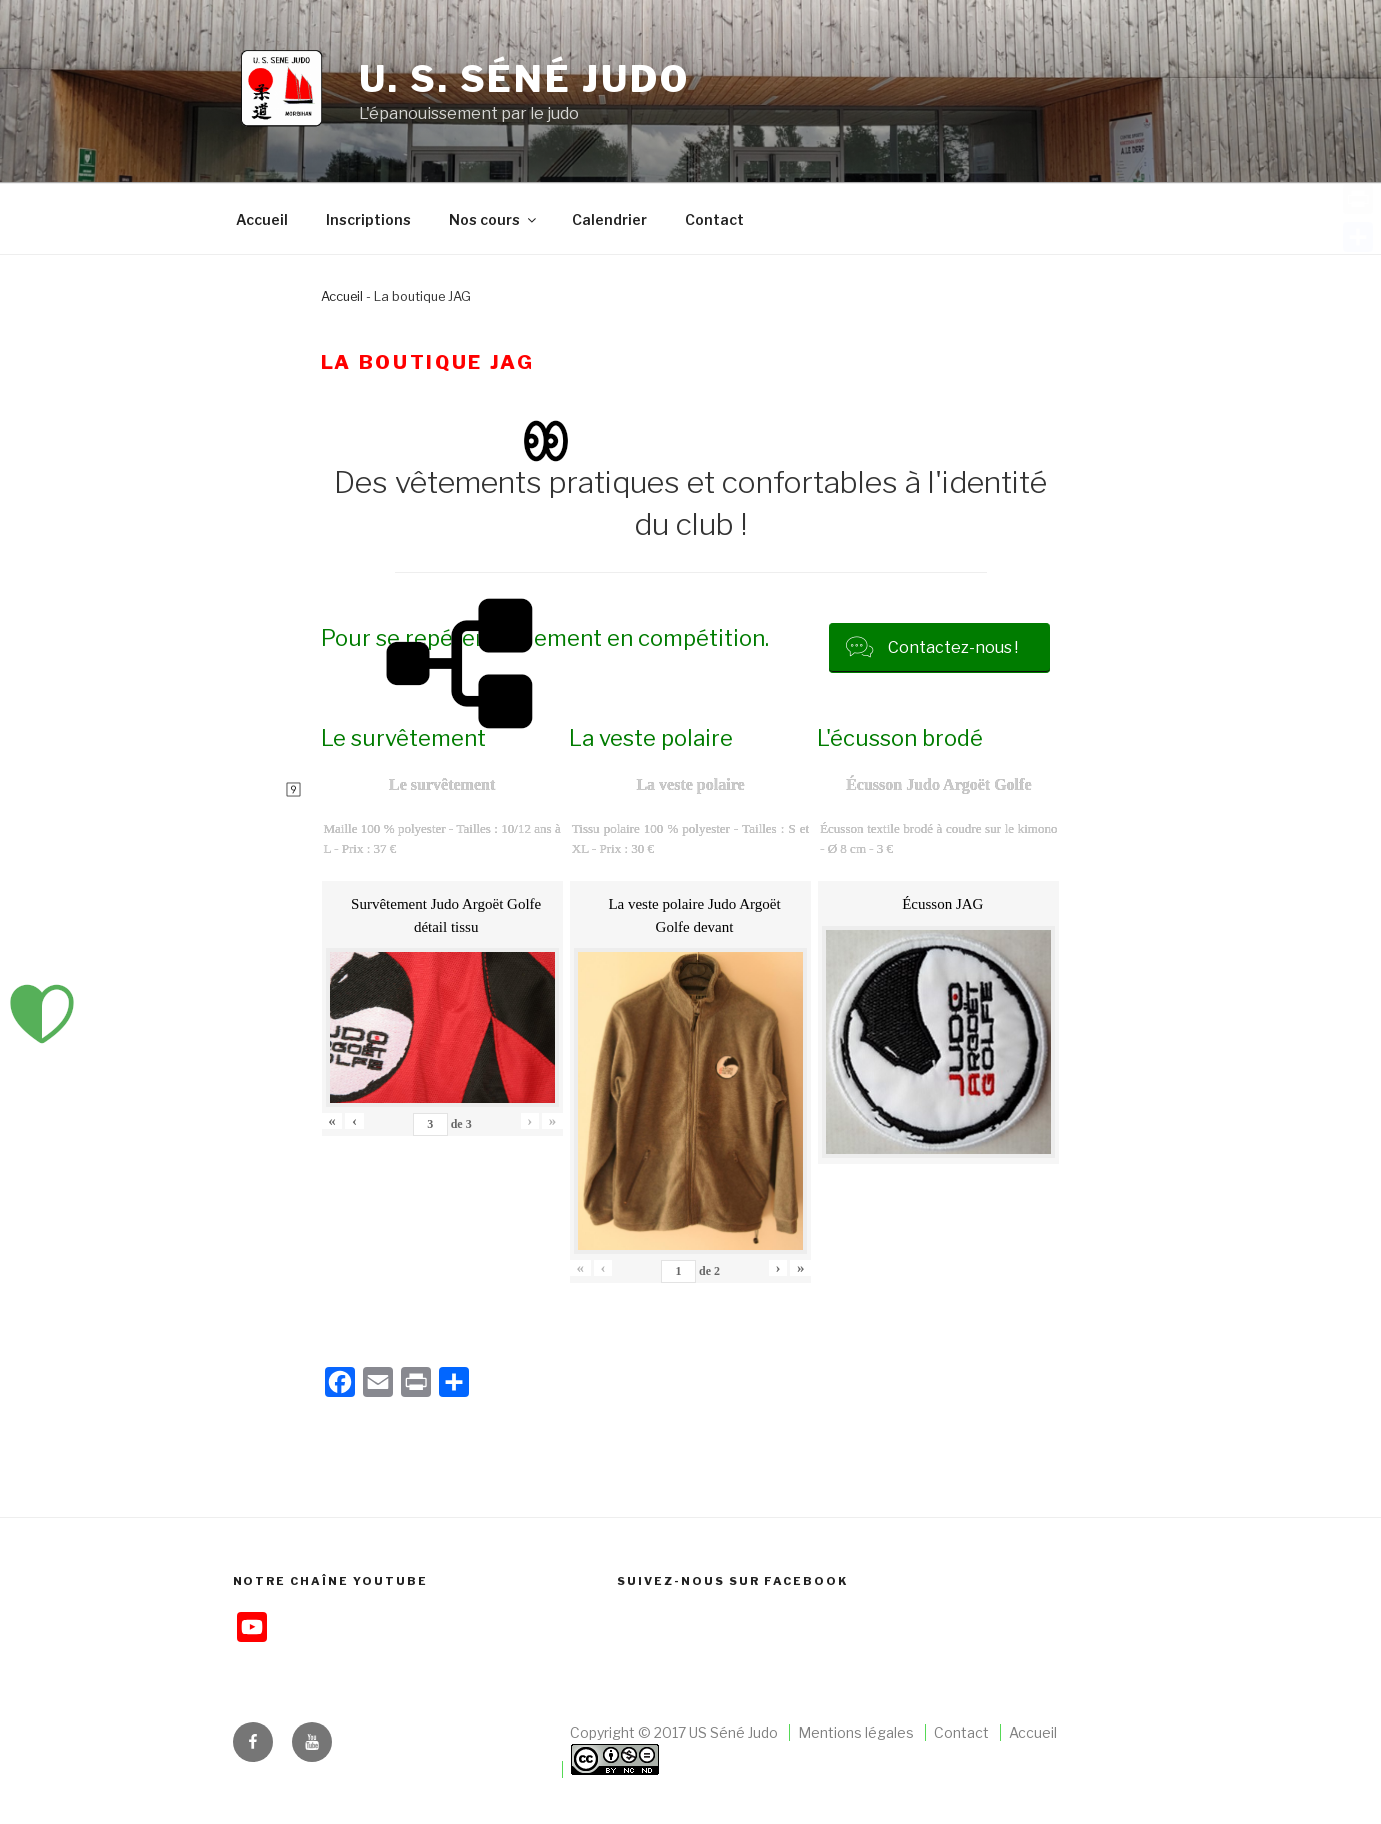 The height and width of the screenshot is (1824, 1381). What do you see at coordinates (546, 441) in the screenshot?
I see `mark content as viewed or seen` at bounding box center [546, 441].